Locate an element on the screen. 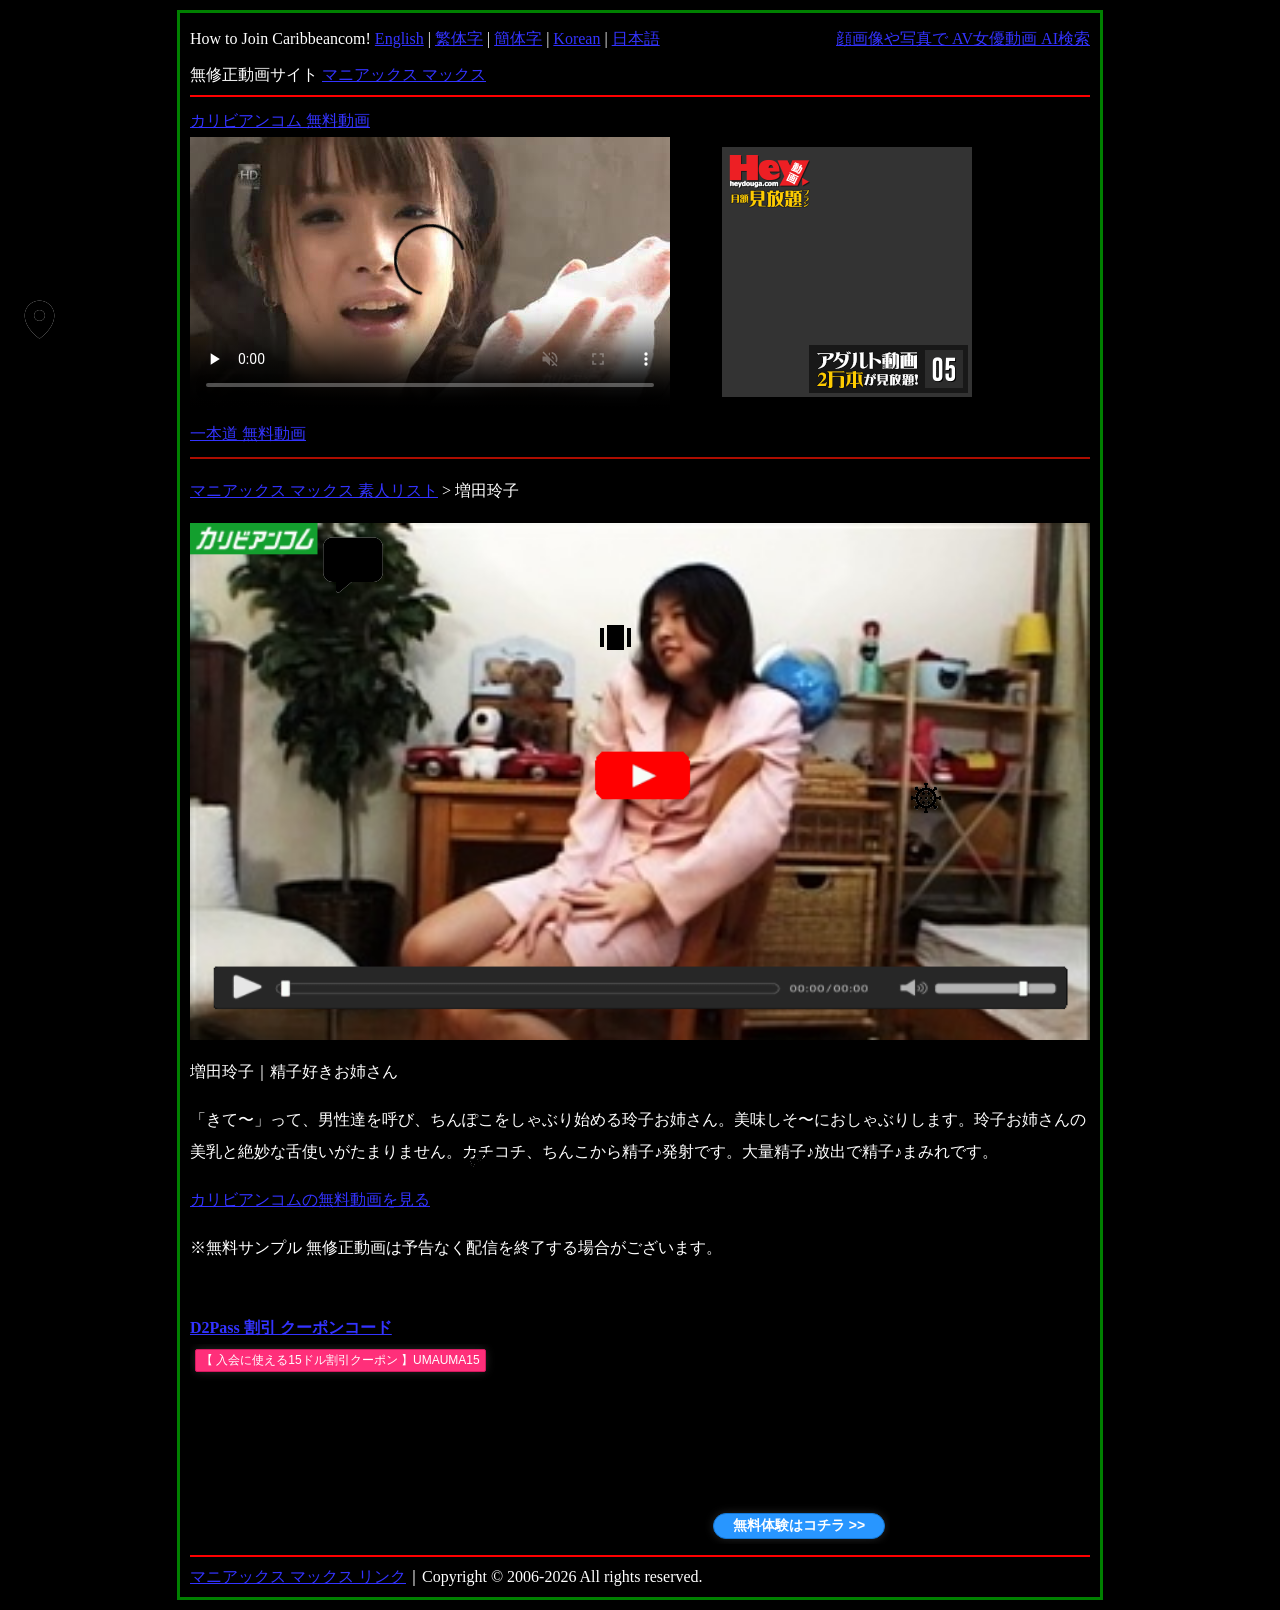 Image resolution: width=1280 pixels, height=1610 pixels. view covid-19 related information is located at coordinates (926, 798).